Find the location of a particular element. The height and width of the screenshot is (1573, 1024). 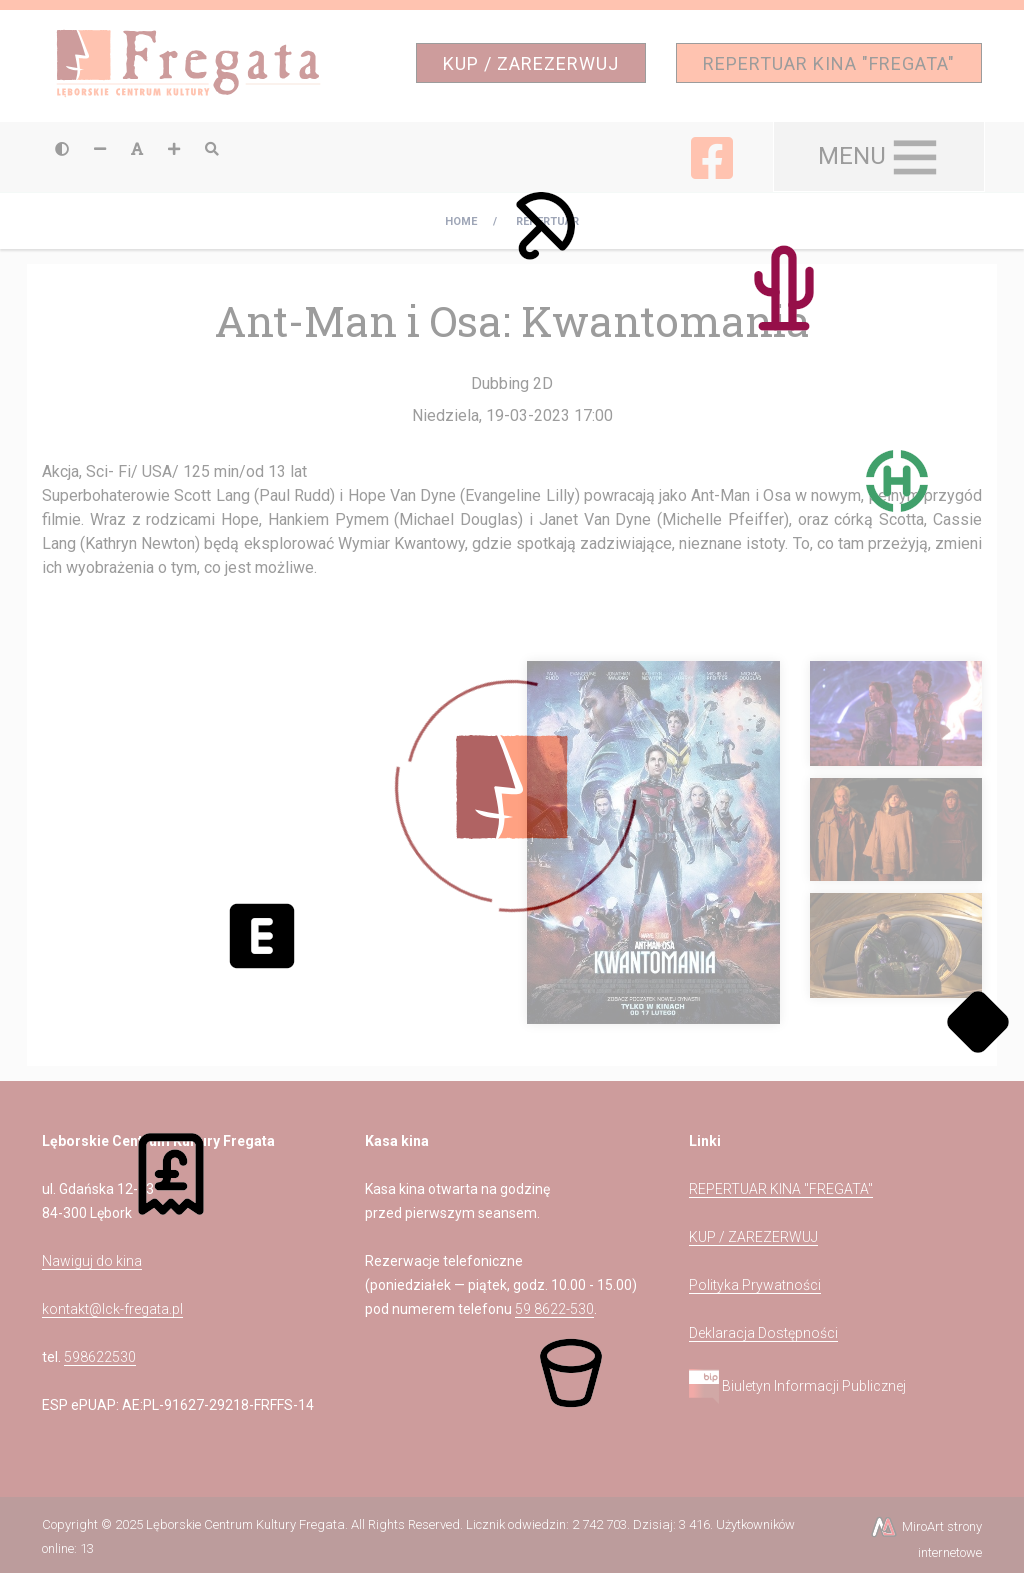

view weather protection or rain forecast is located at coordinates (545, 222).